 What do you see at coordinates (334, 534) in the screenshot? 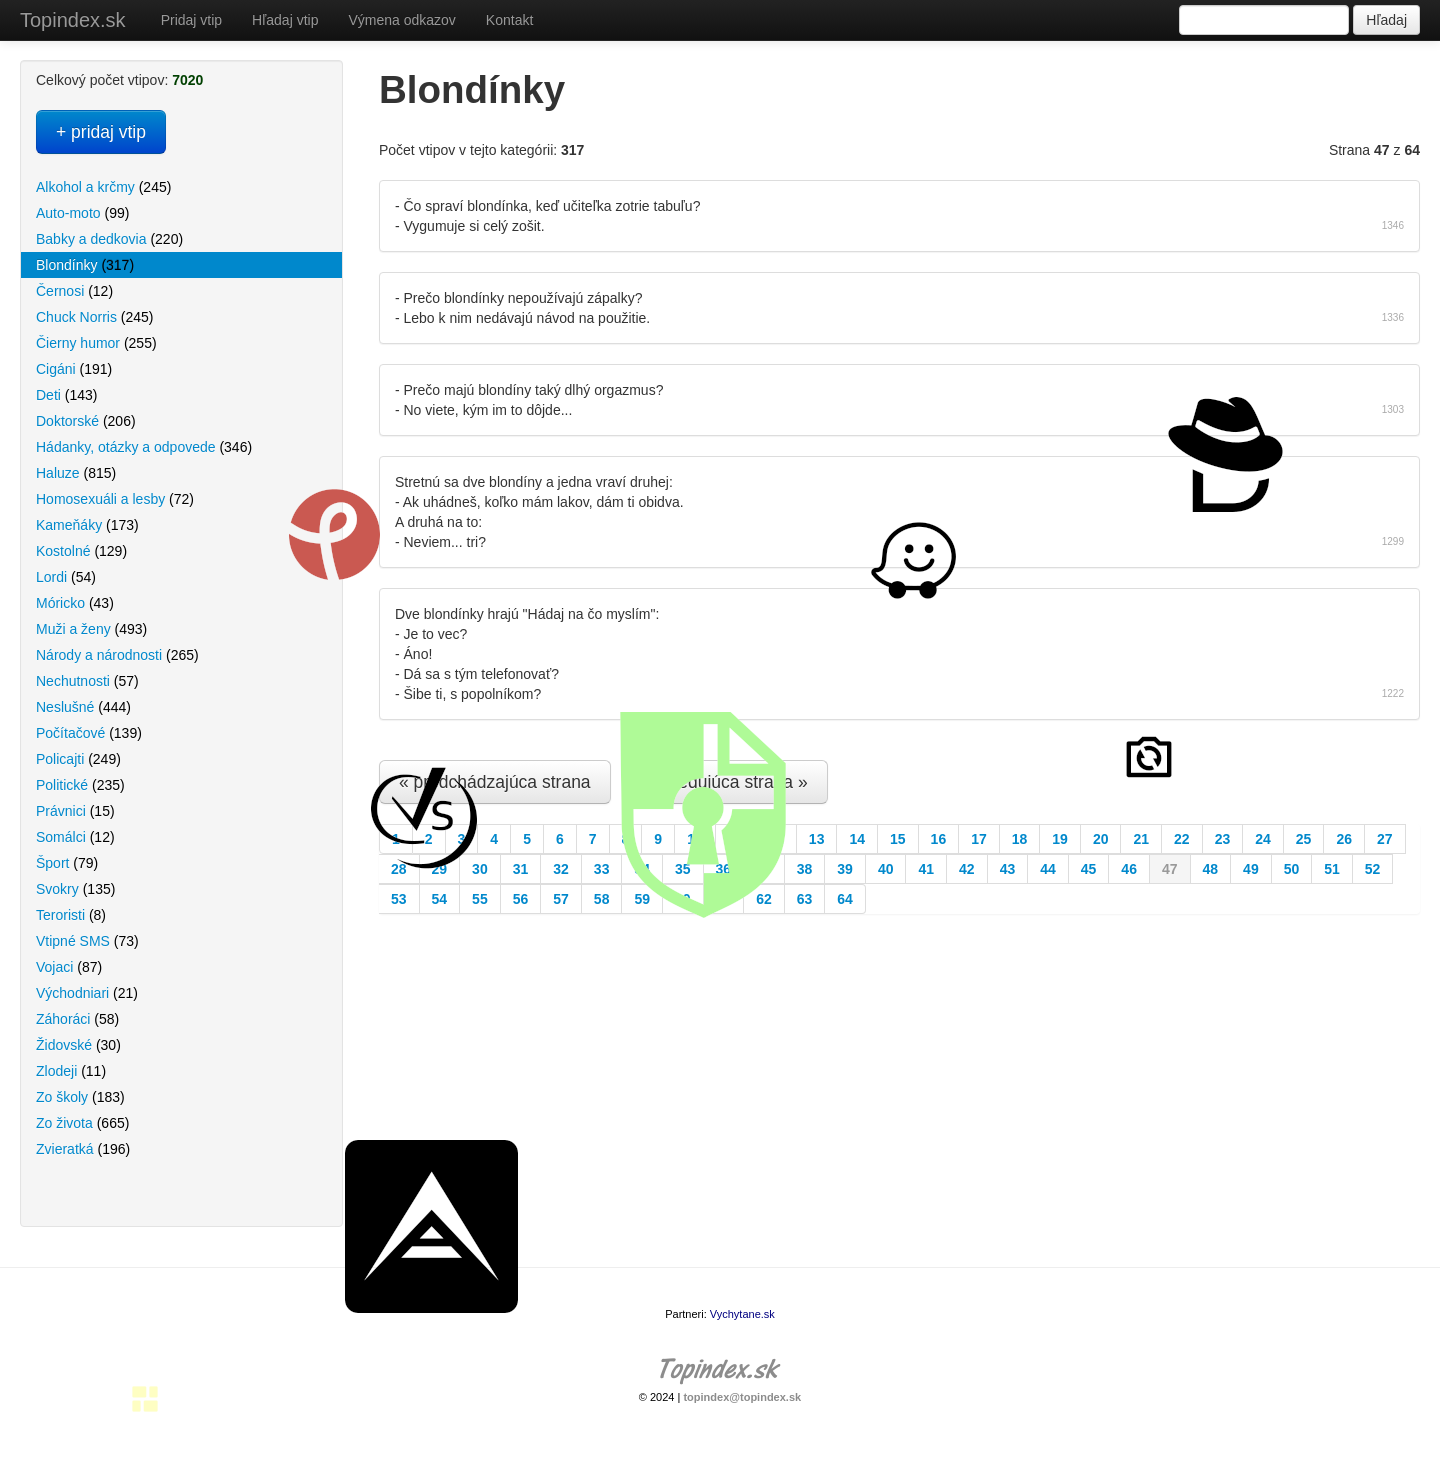
I see `open pixlr photo editing app` at bounding box center [334, 534].